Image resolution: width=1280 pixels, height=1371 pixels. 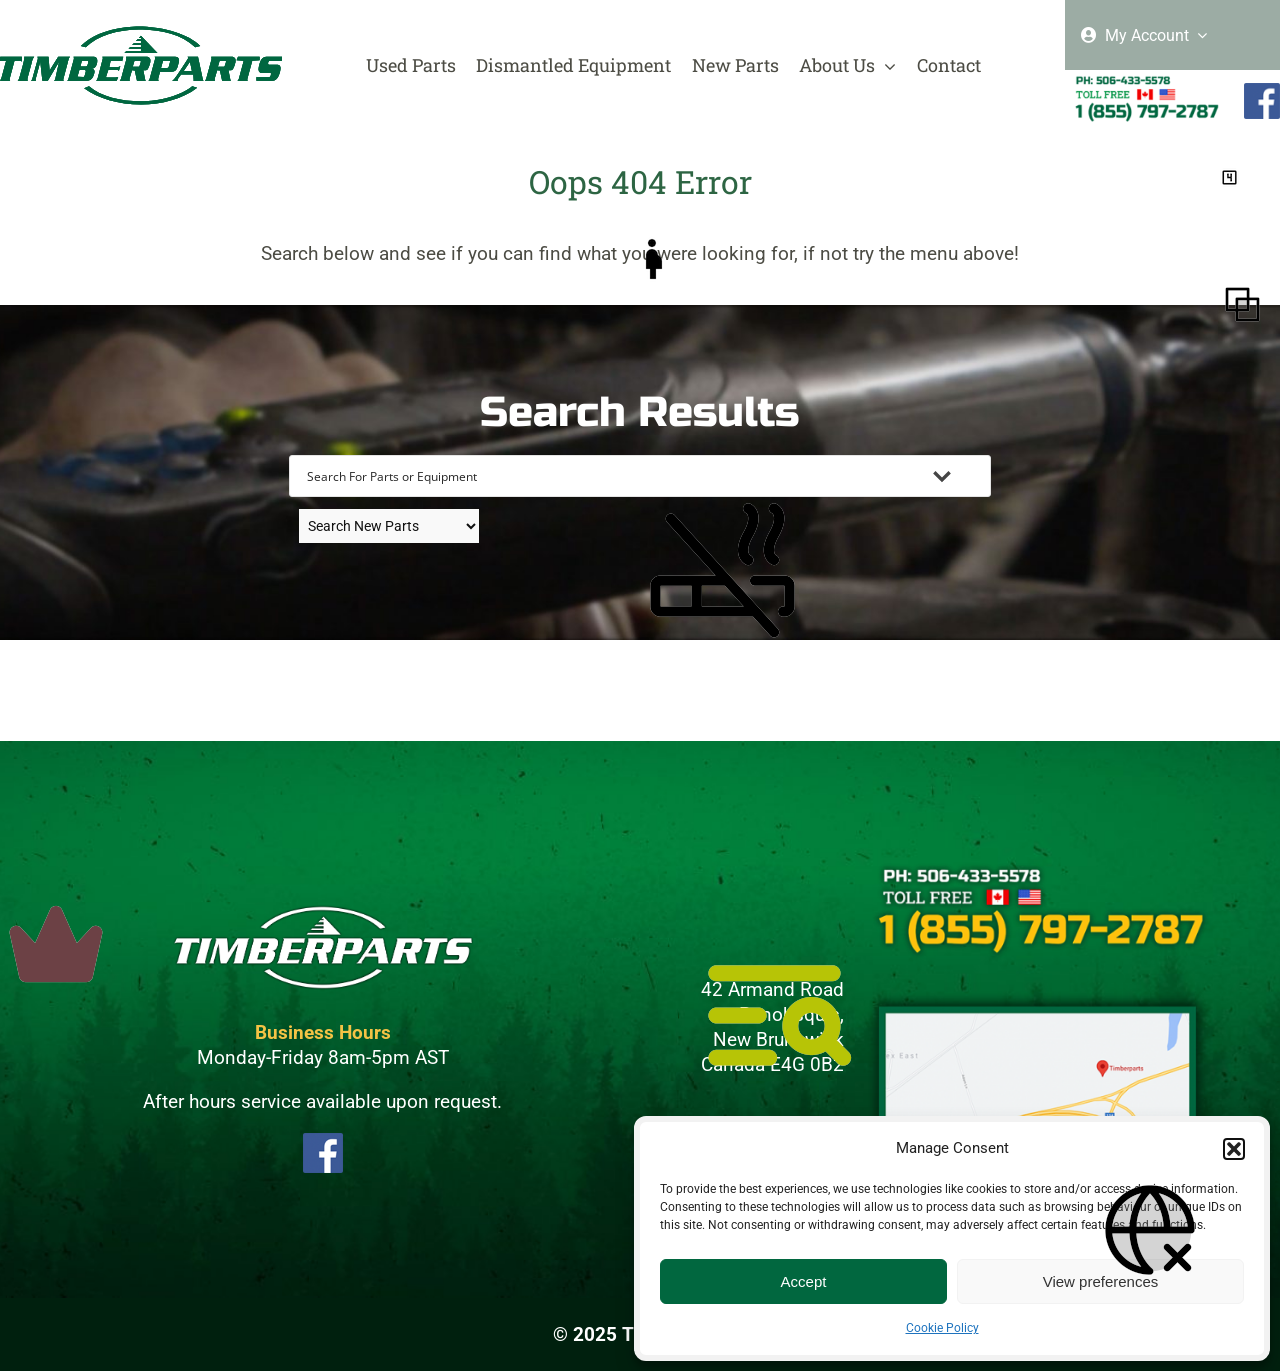 What do you see at coordinates (1229, 177) in the screenshot?
I see `select image filter option 4` at bounding box center [1229, 177].